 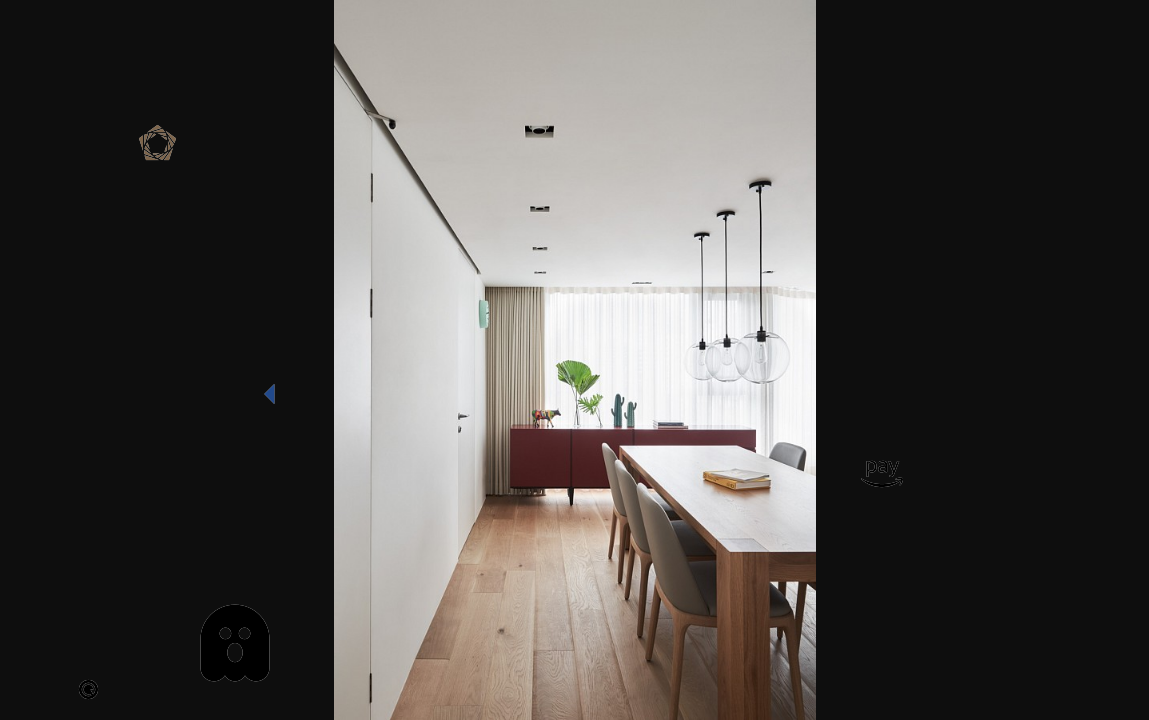 What do you see at coordinates (235, 643) in the screenshot?
I see `ghost mode or incognito status indicator` at bounding box center [235, 643].